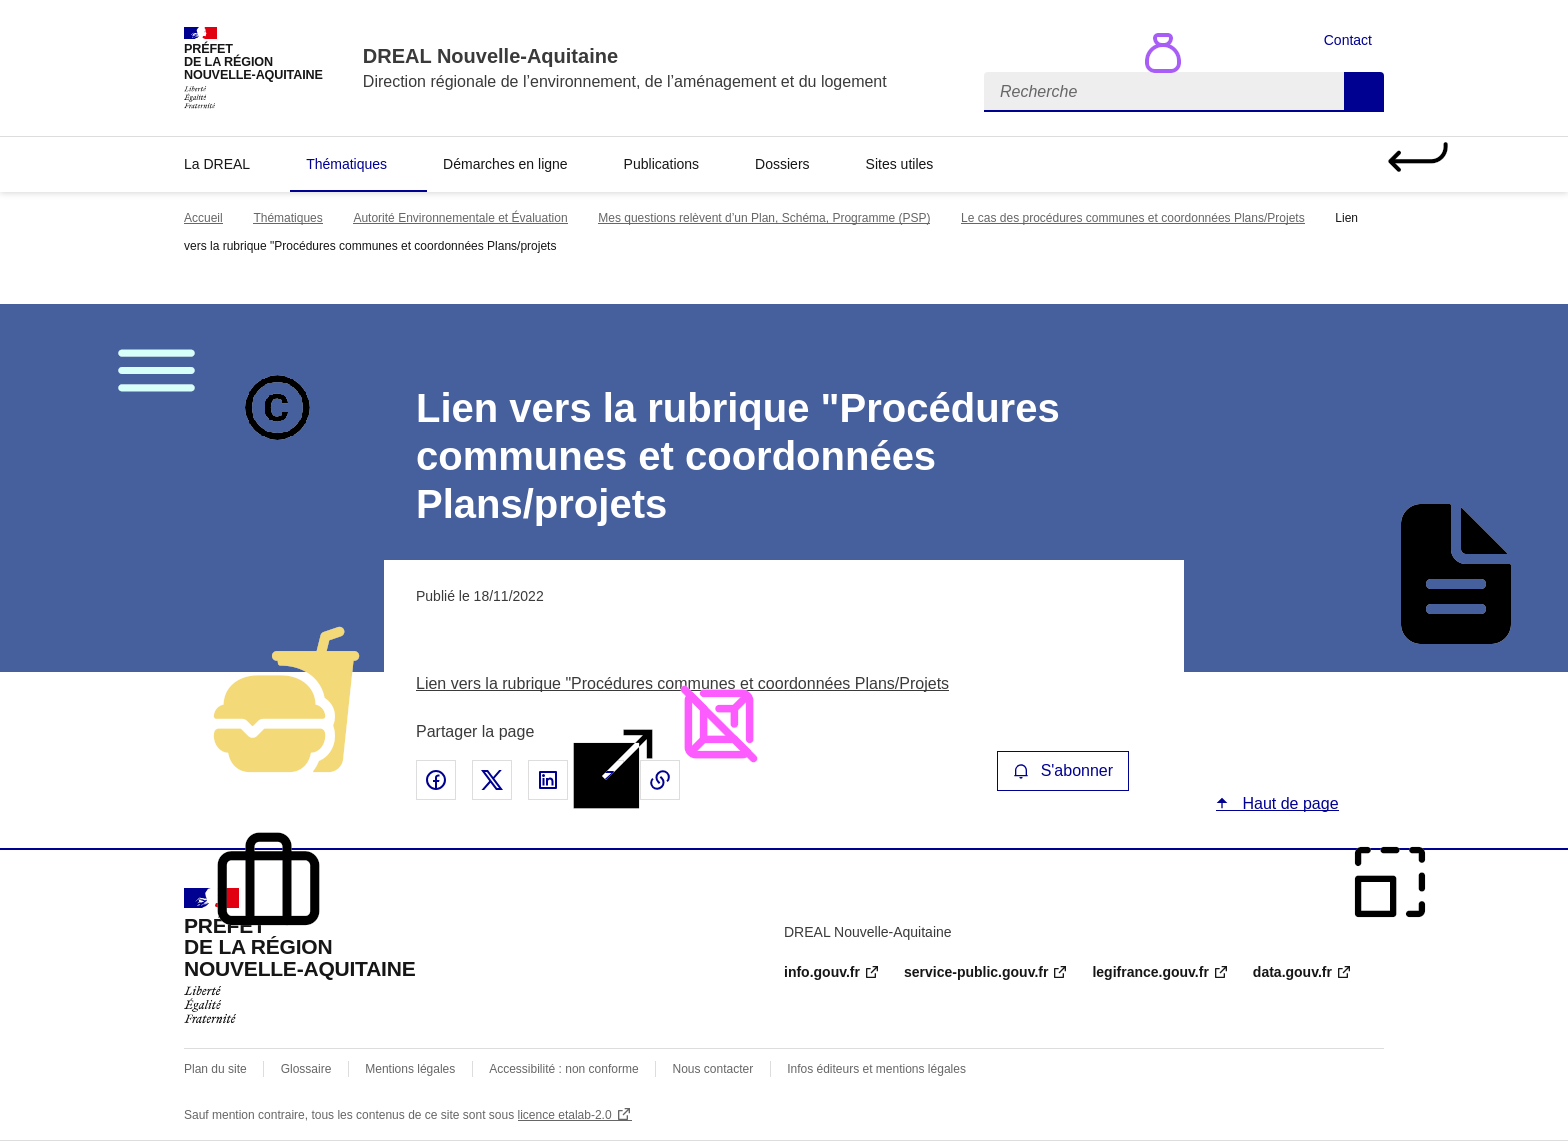  I want to click on open navigation menu, so click(156, 370).